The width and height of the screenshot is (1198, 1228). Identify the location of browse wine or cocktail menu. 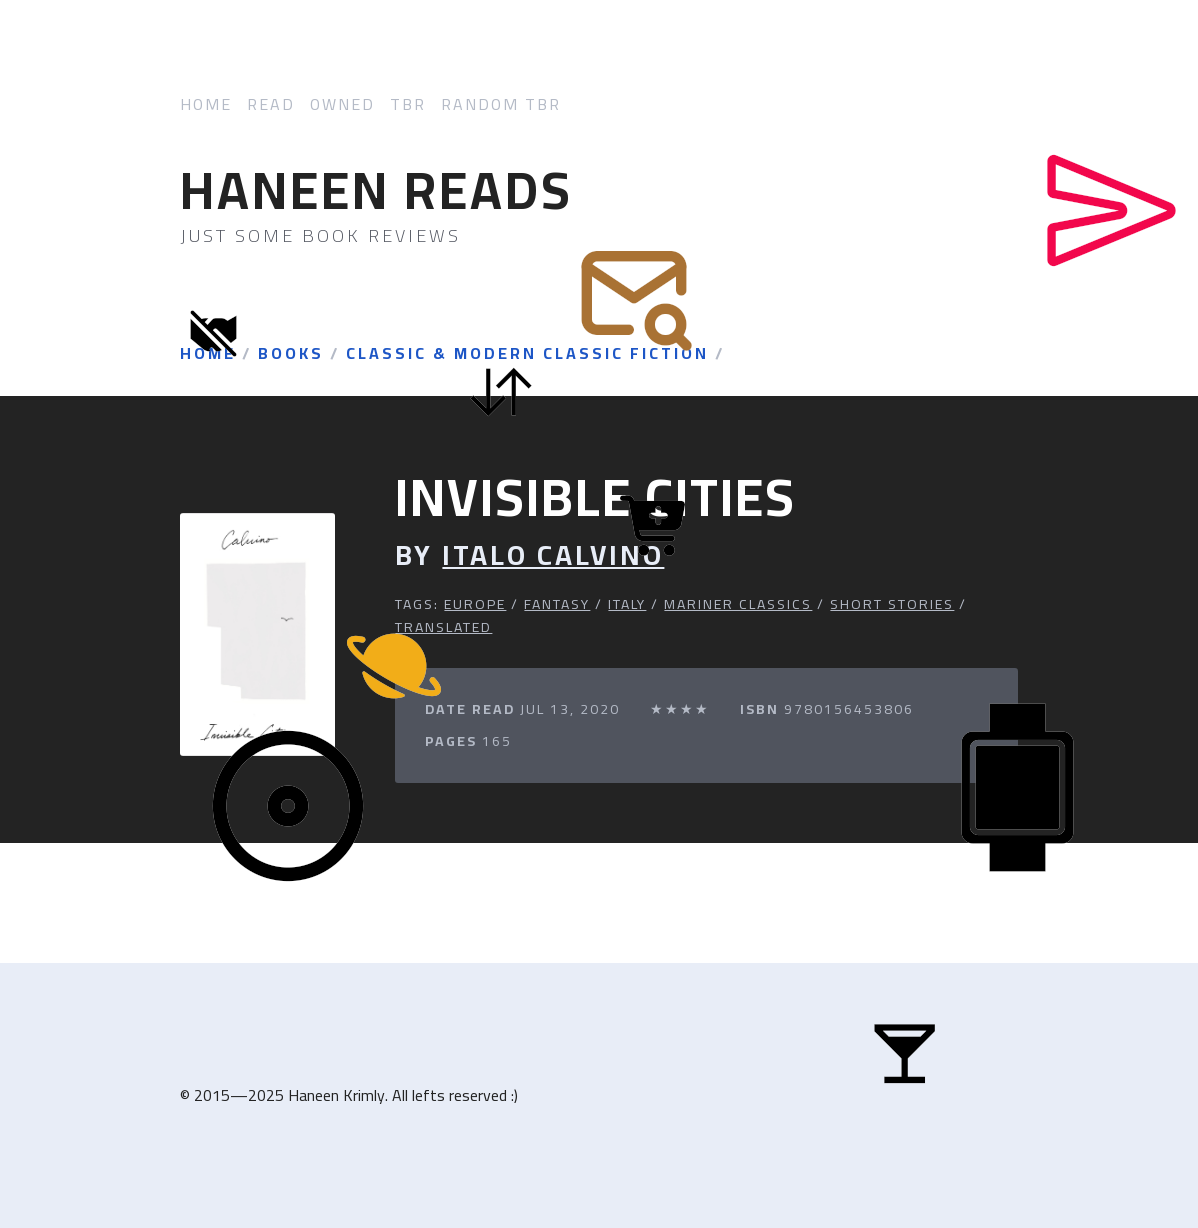
(904, 1053).